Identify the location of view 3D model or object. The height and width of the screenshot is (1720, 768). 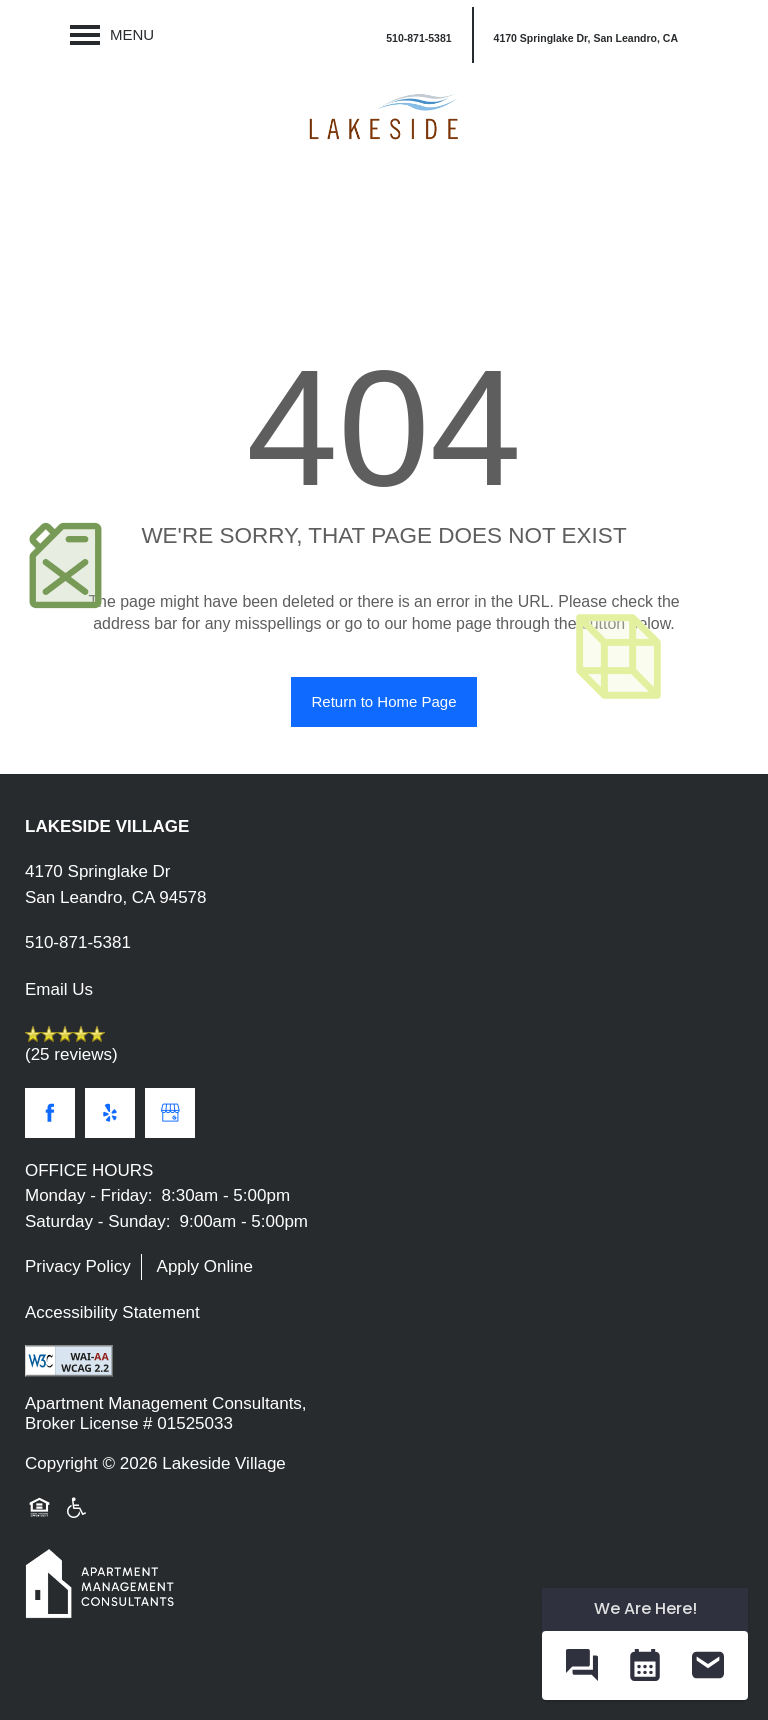
(618, 656).